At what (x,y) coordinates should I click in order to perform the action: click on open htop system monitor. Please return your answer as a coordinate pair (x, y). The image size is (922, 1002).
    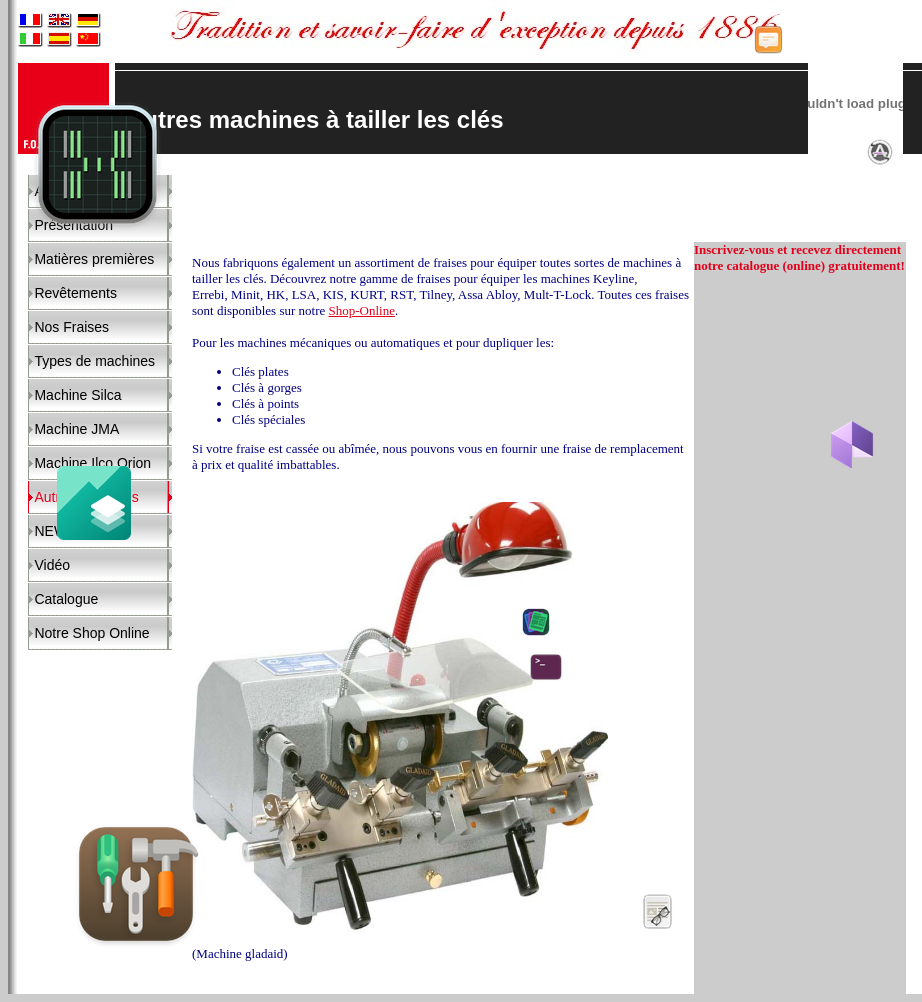
    Looking at the image, I should click on (97, 164).